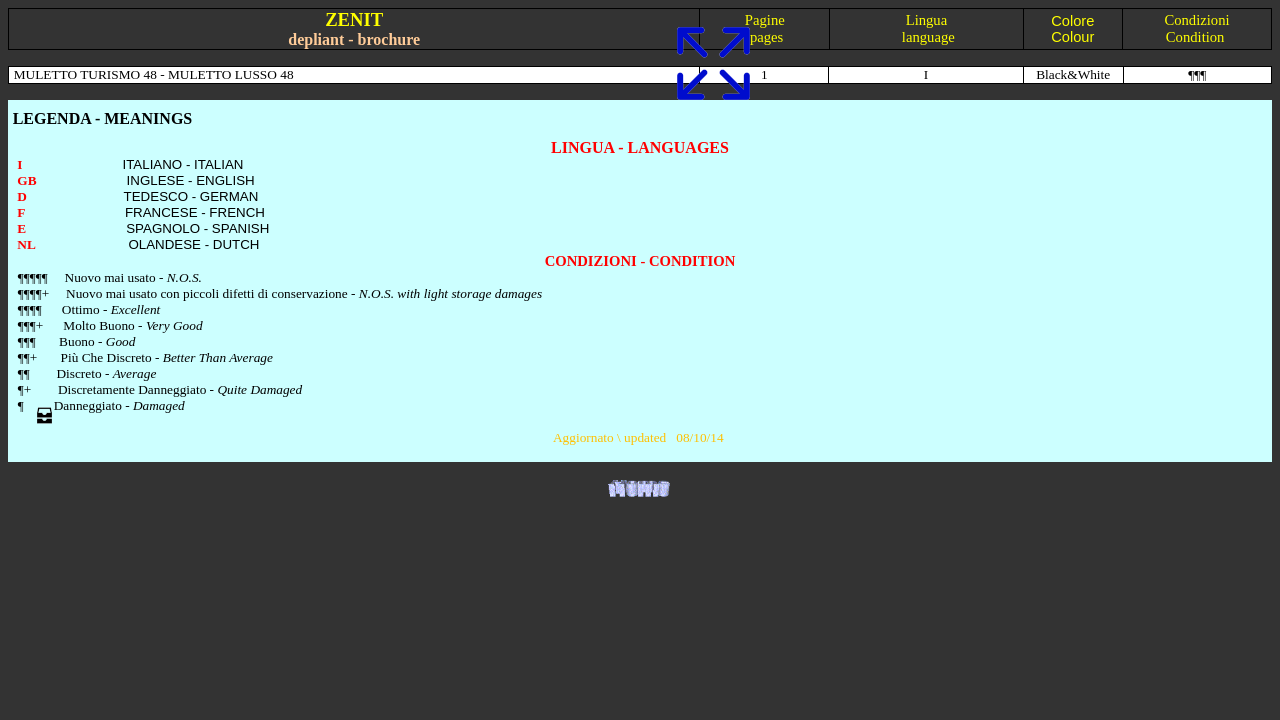 This screenshot has width=1280, height=720. Describe the element at coordinates (44, 415) in the screenshot. I see `access stacked file trays or inbox folders` at that location.